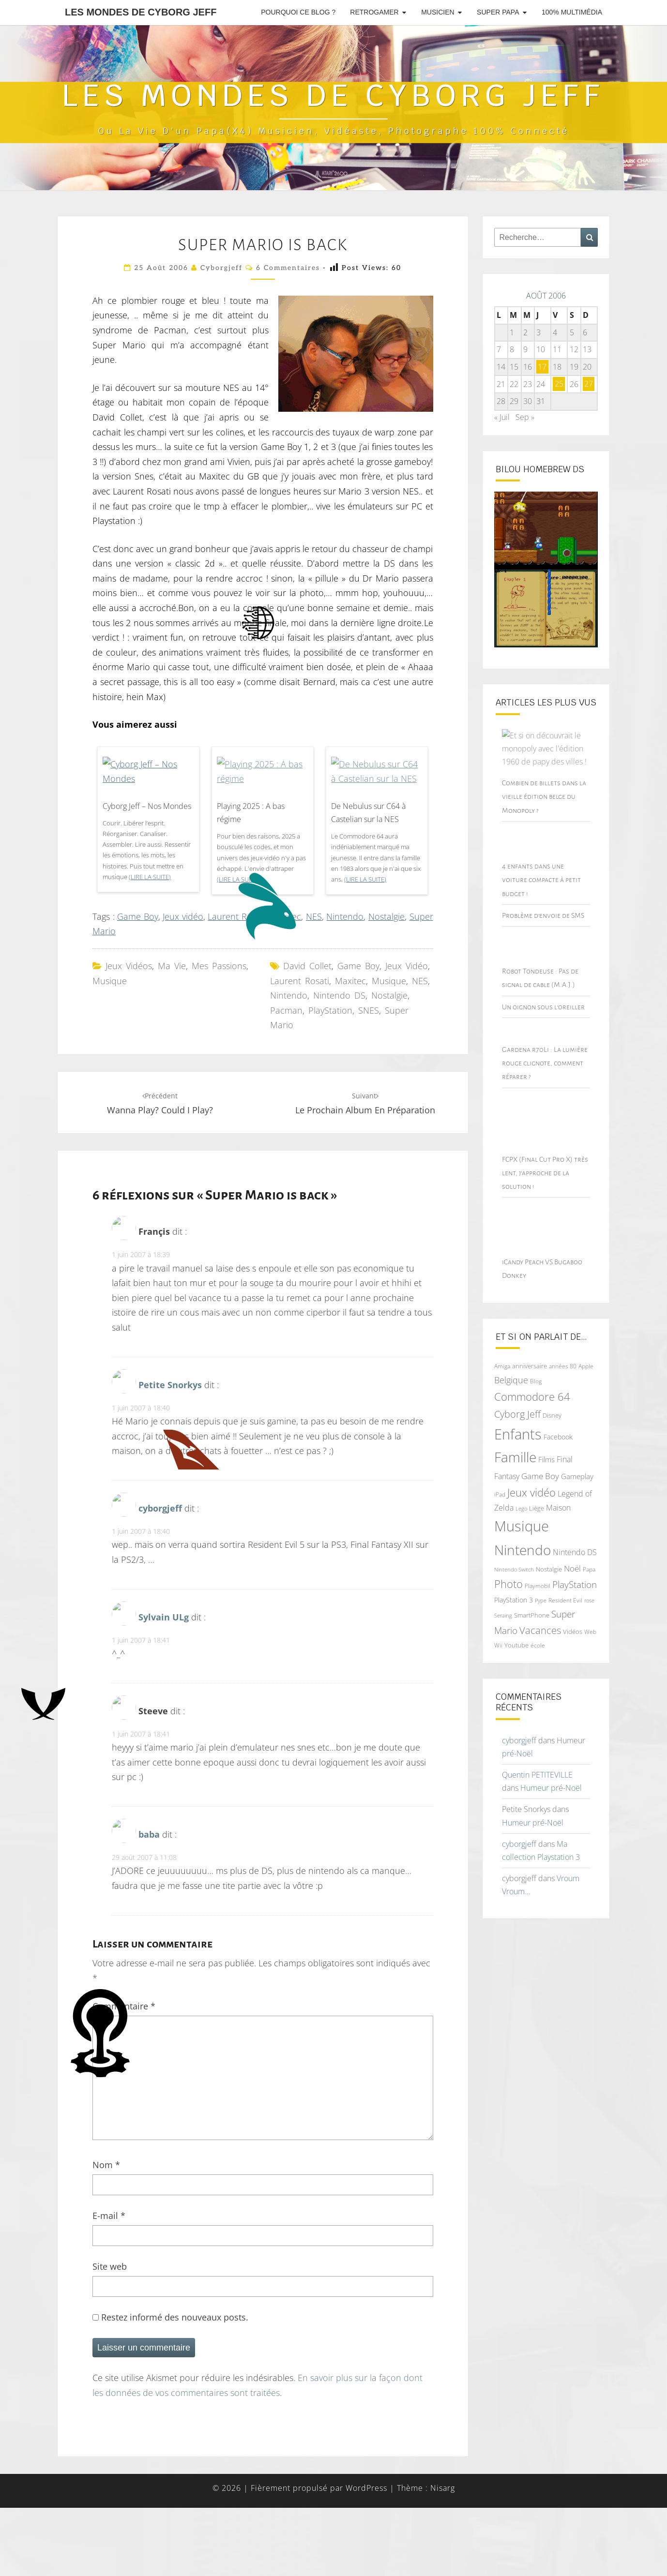  Describe the element at coordinates (100, 2033) in the screenshot. I see `Cloud Foundry platform logo` at that location.